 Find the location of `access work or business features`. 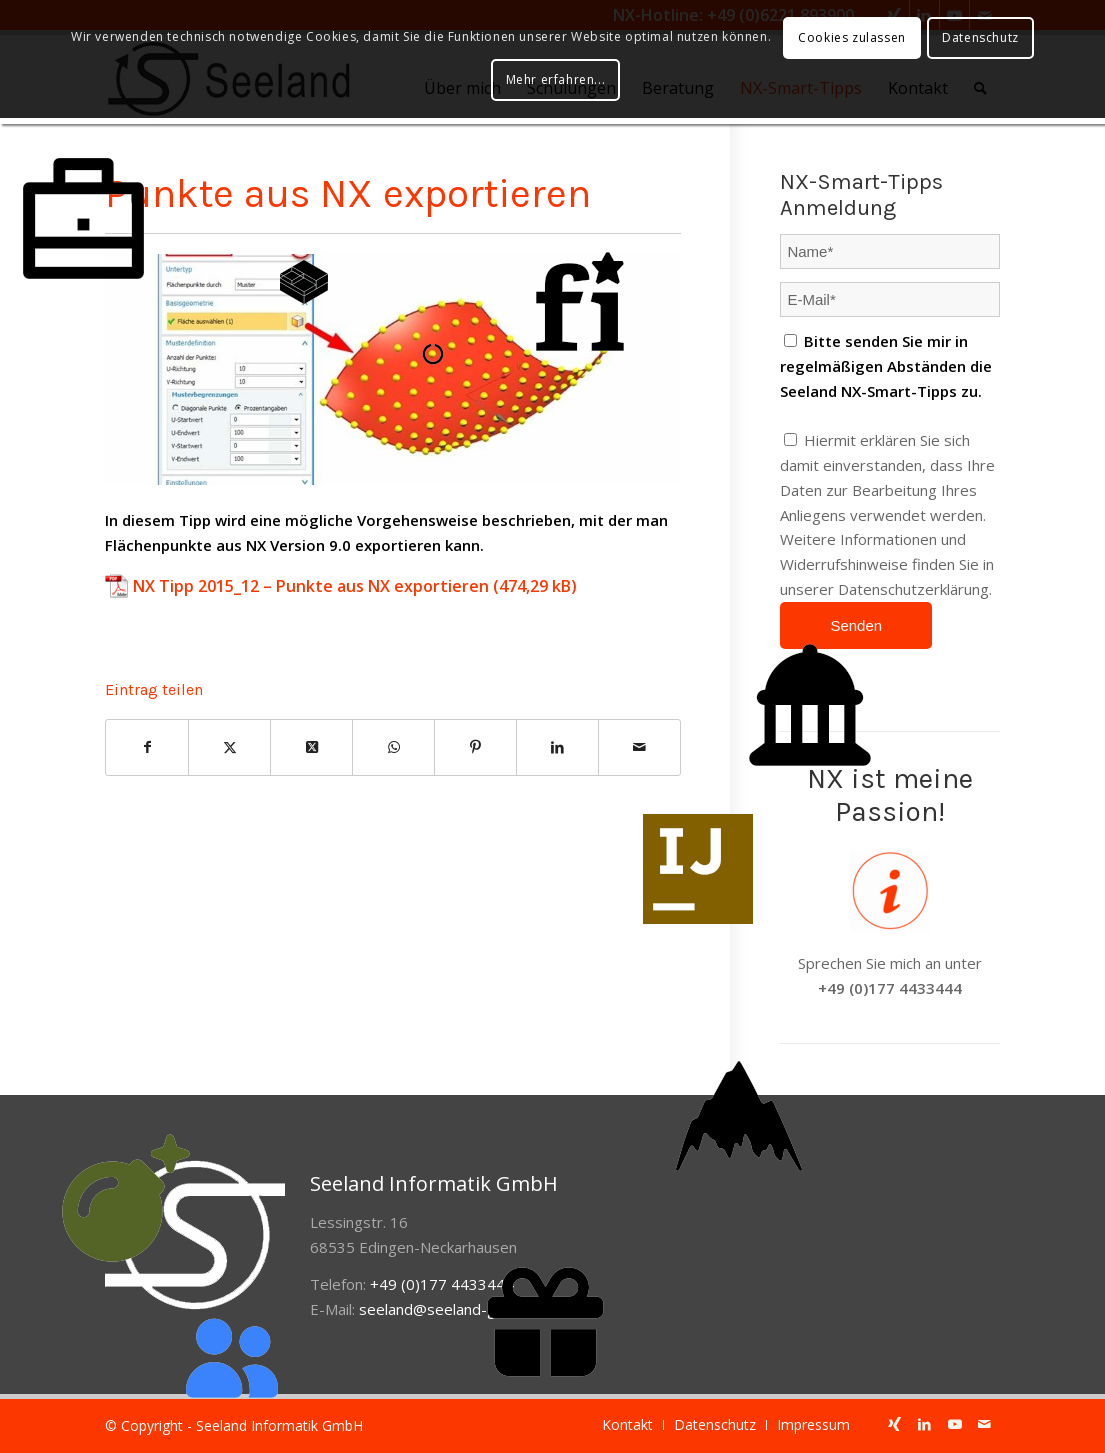

access work or business features is located at coordinates (83, 224).